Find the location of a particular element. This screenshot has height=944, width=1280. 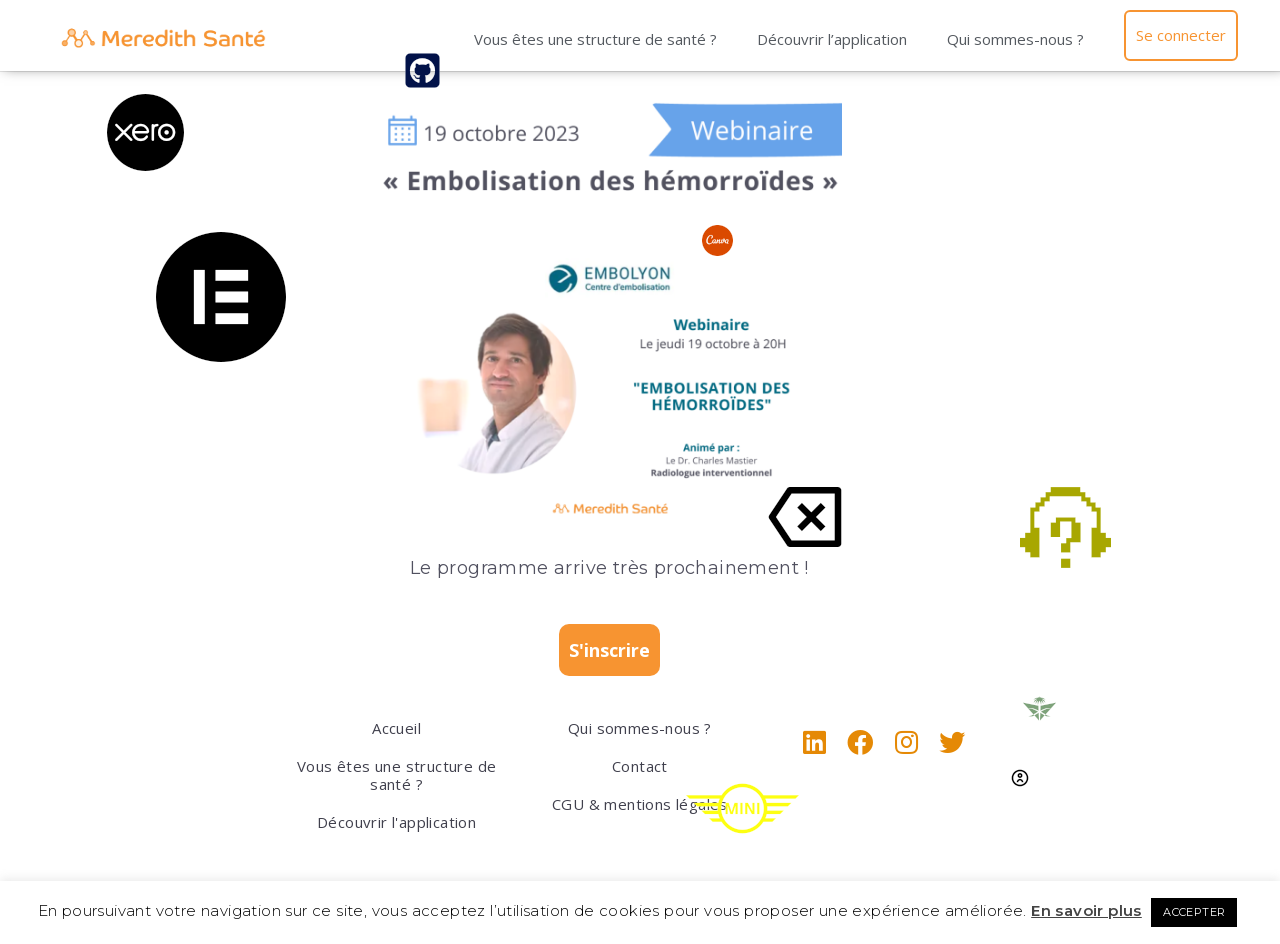

open the 1001tracklists app or website is located at coordinates (1065, 527).